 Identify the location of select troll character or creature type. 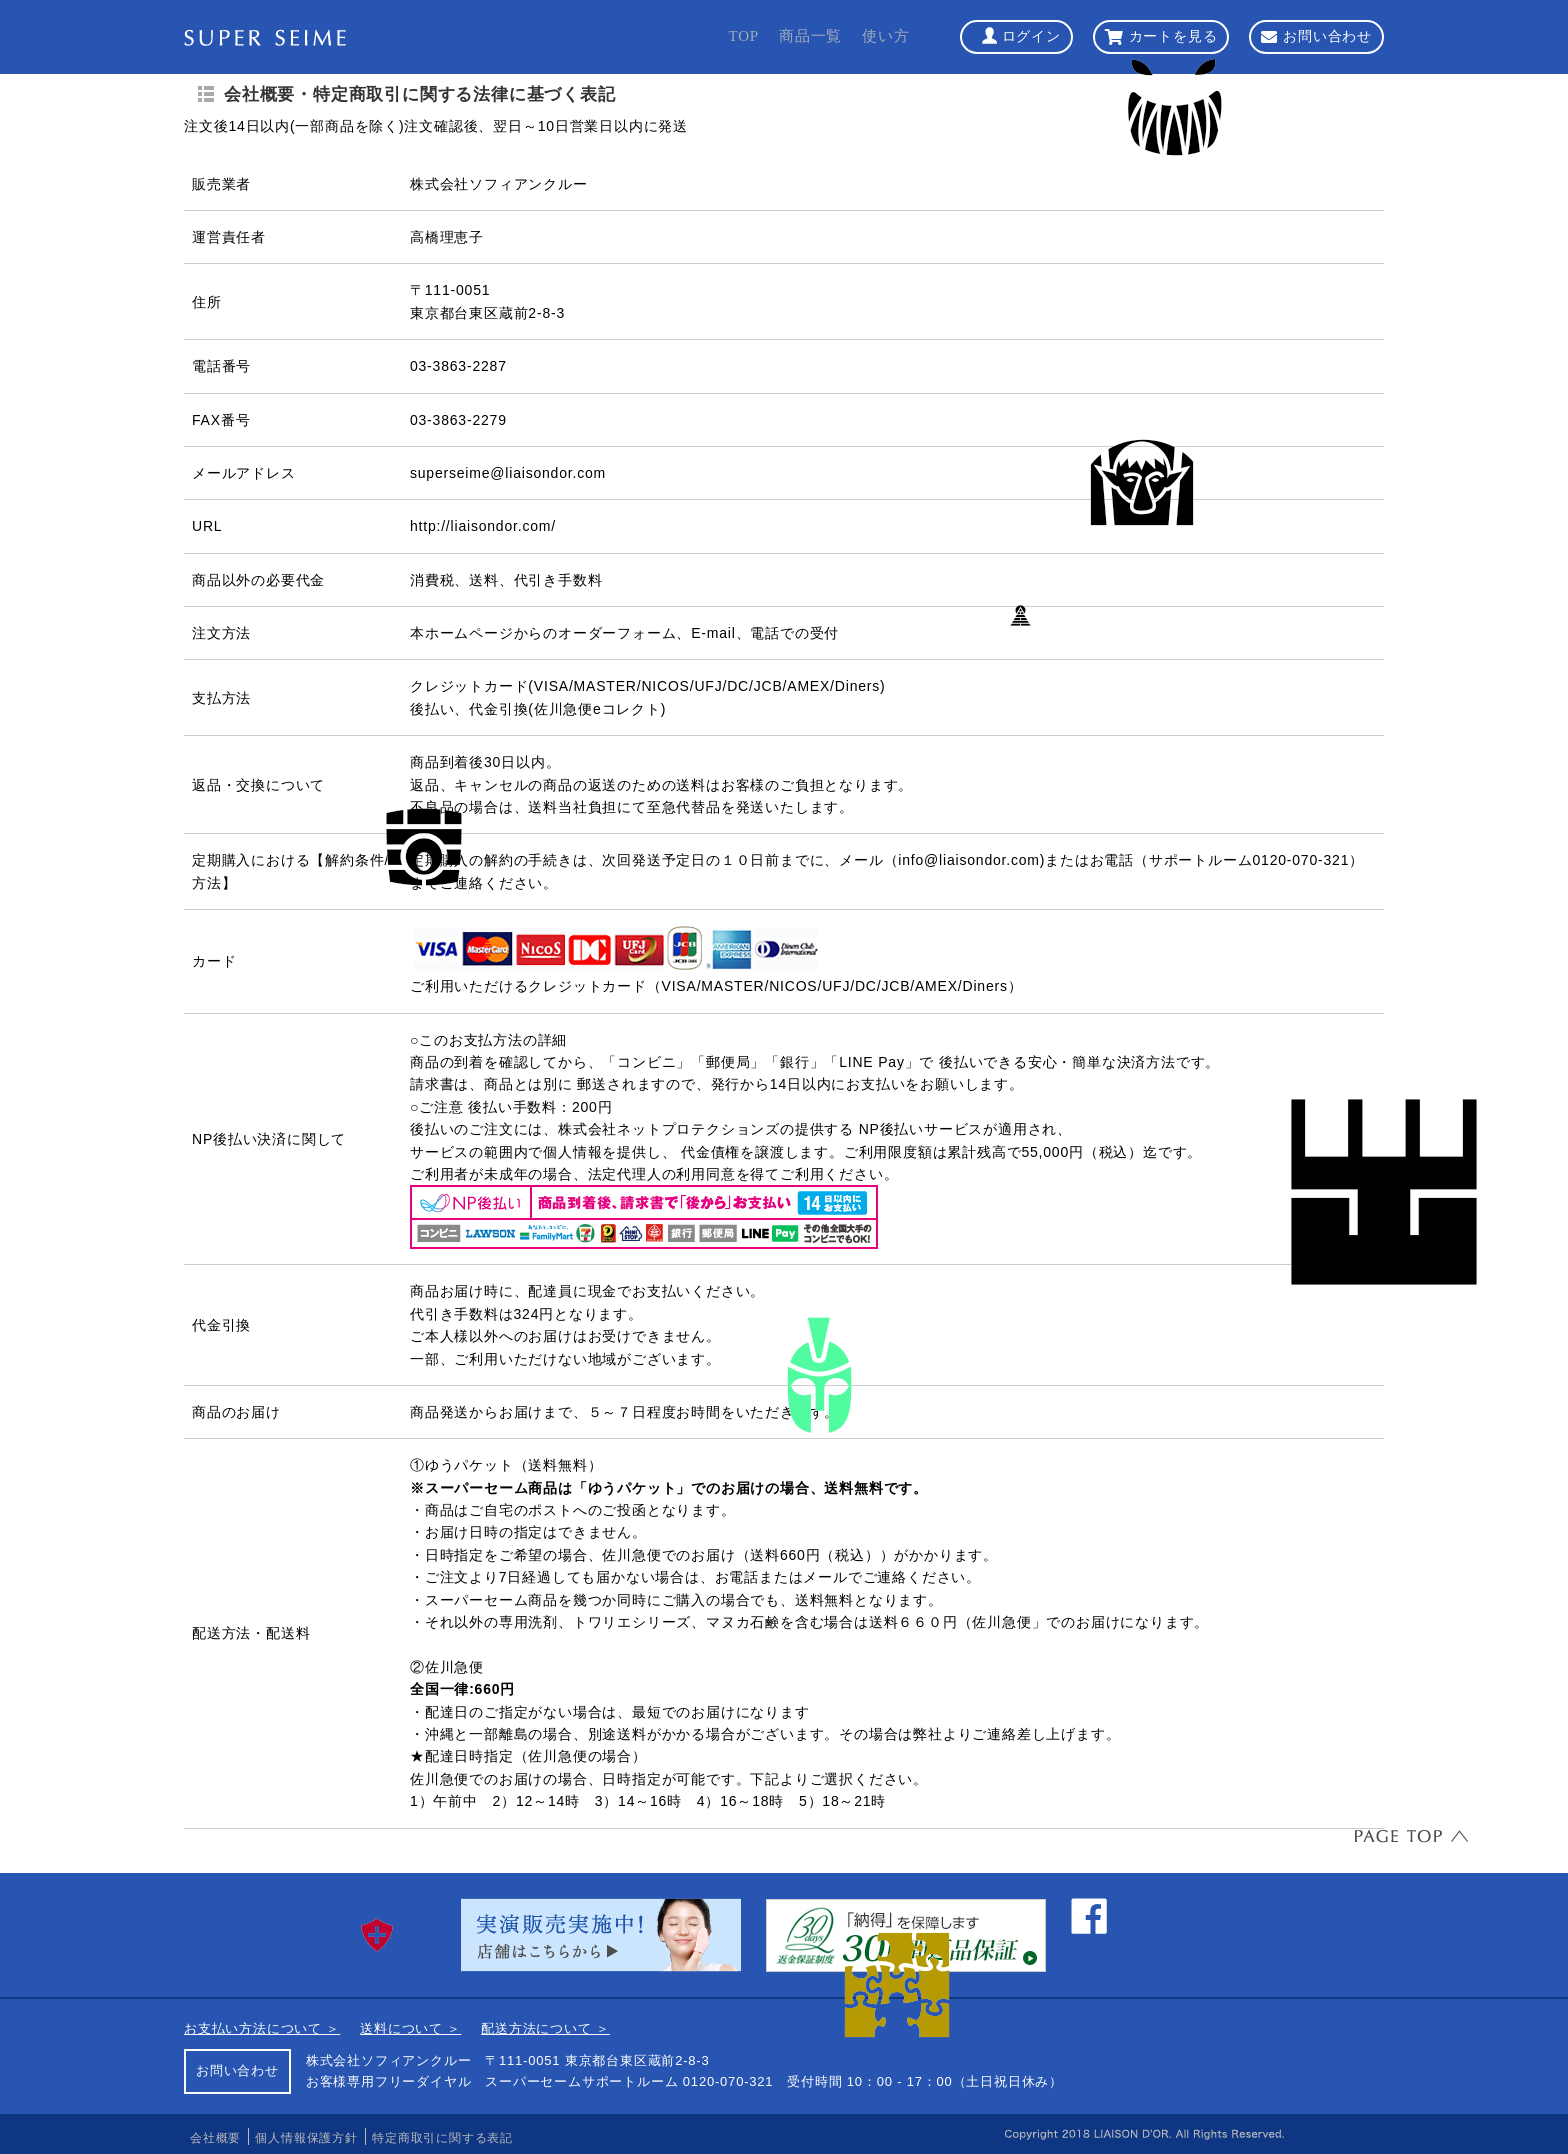
(1142, 474).